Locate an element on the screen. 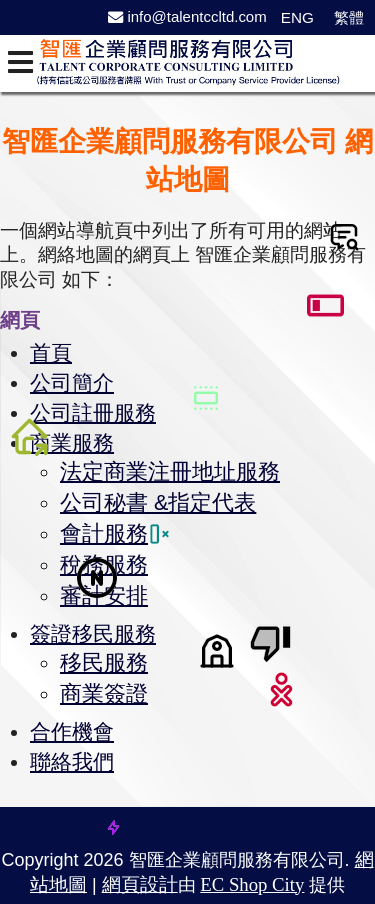 This screenshot has height=904, width=375. insert a content section or block is located at coordinates (206, 398).